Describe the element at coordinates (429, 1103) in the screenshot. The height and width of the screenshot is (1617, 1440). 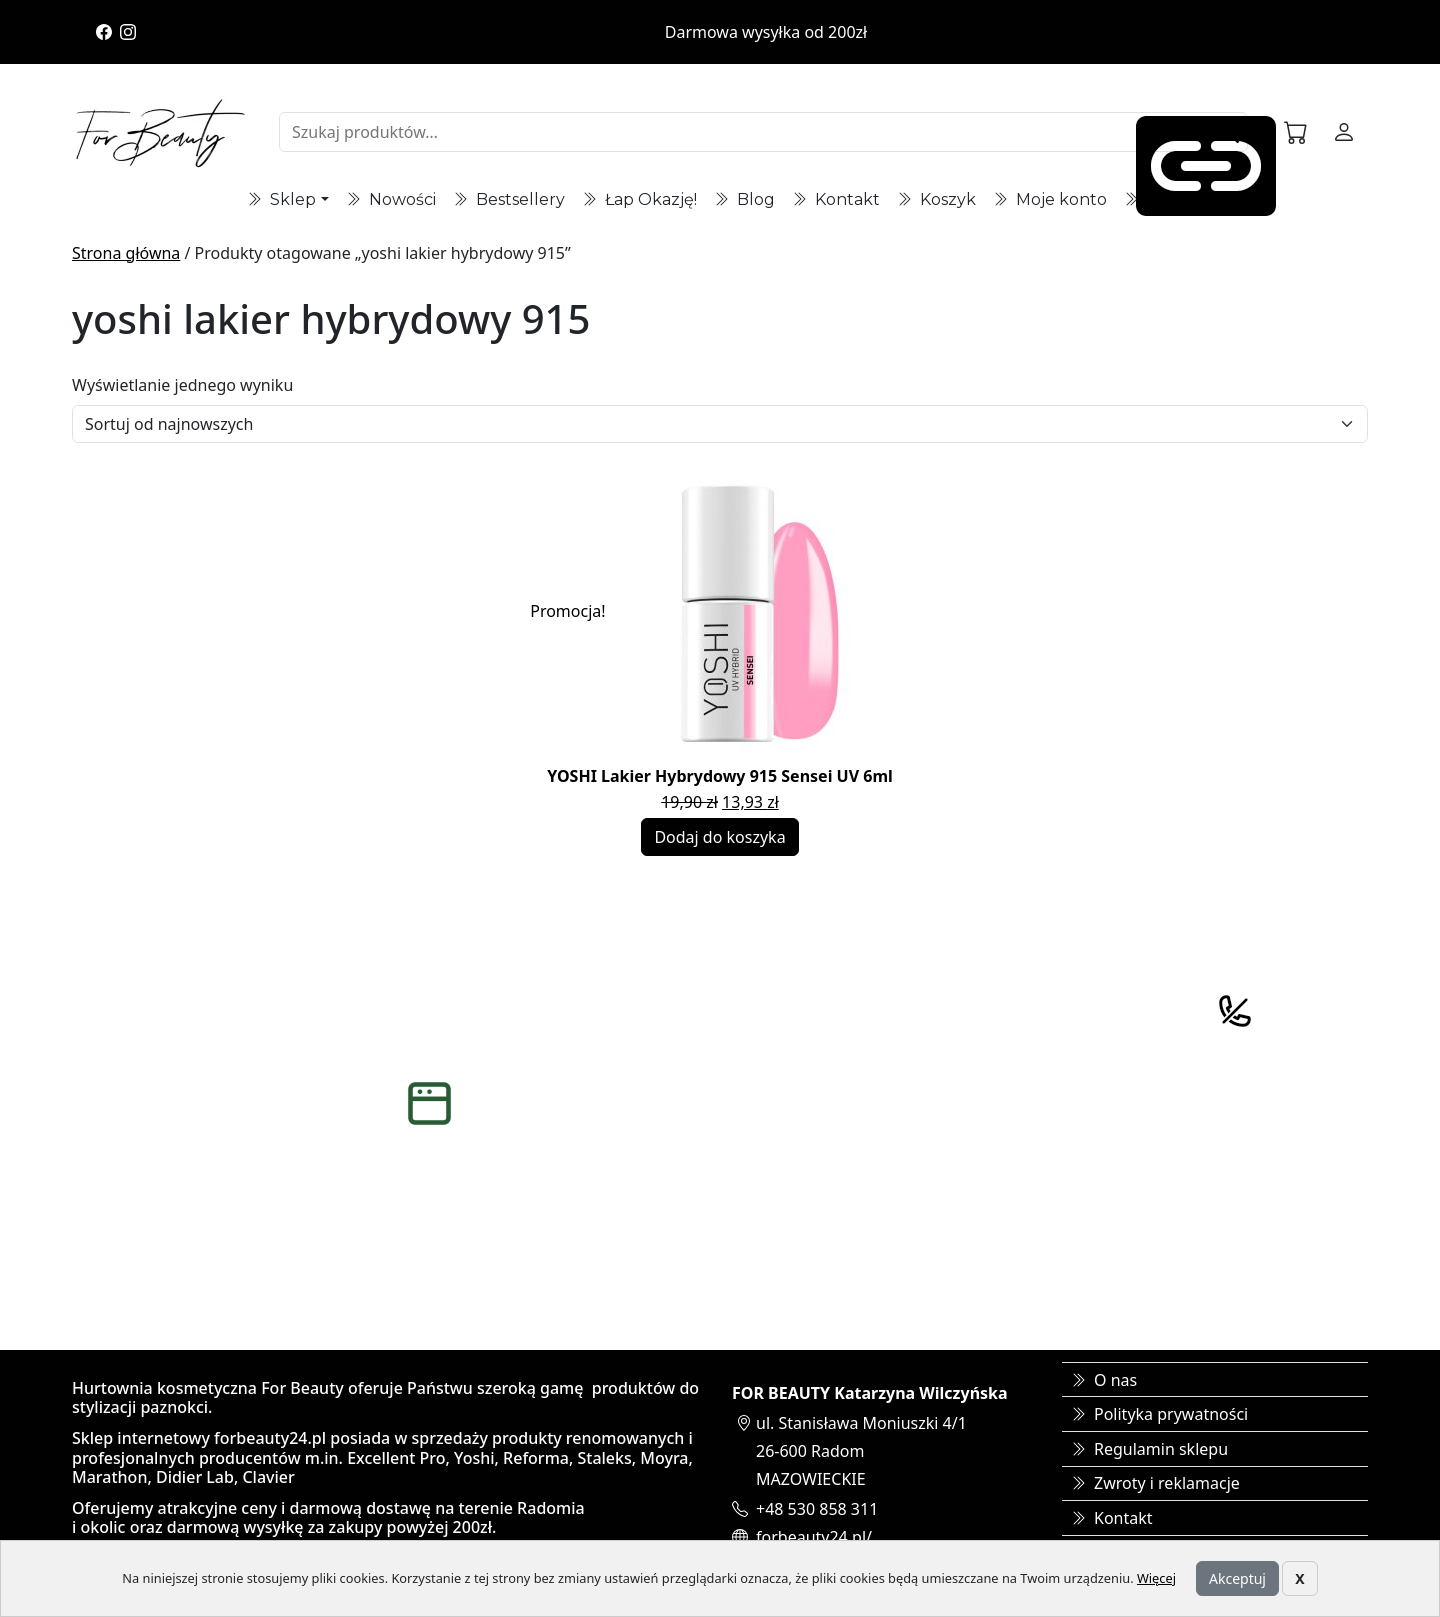
I see `open web browser` at that location.